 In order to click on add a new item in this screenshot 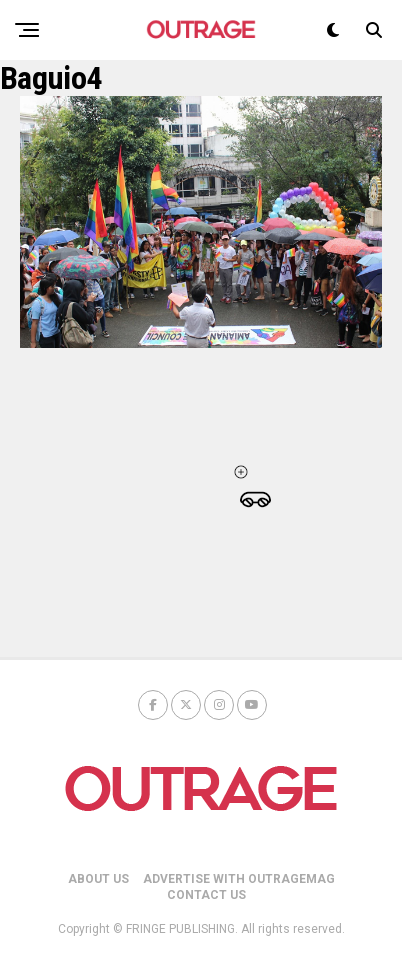, I will do `click(241, 472)`.